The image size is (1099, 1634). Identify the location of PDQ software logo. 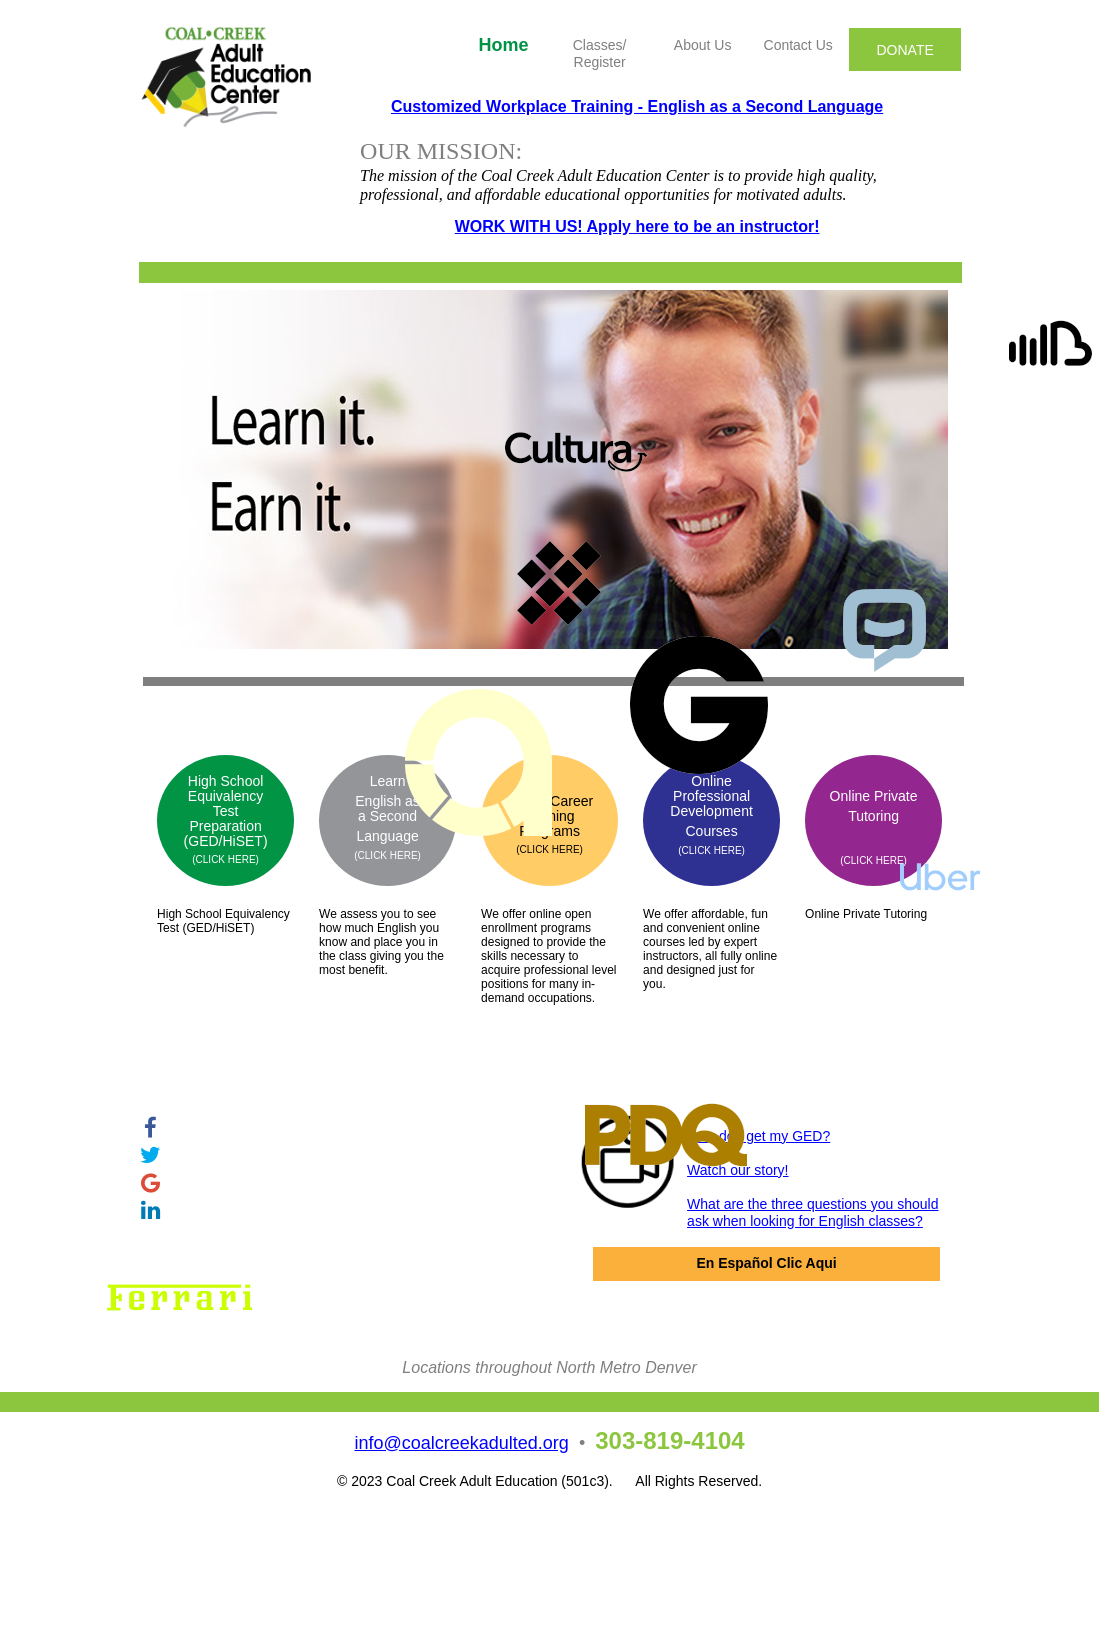
(666, 1135).